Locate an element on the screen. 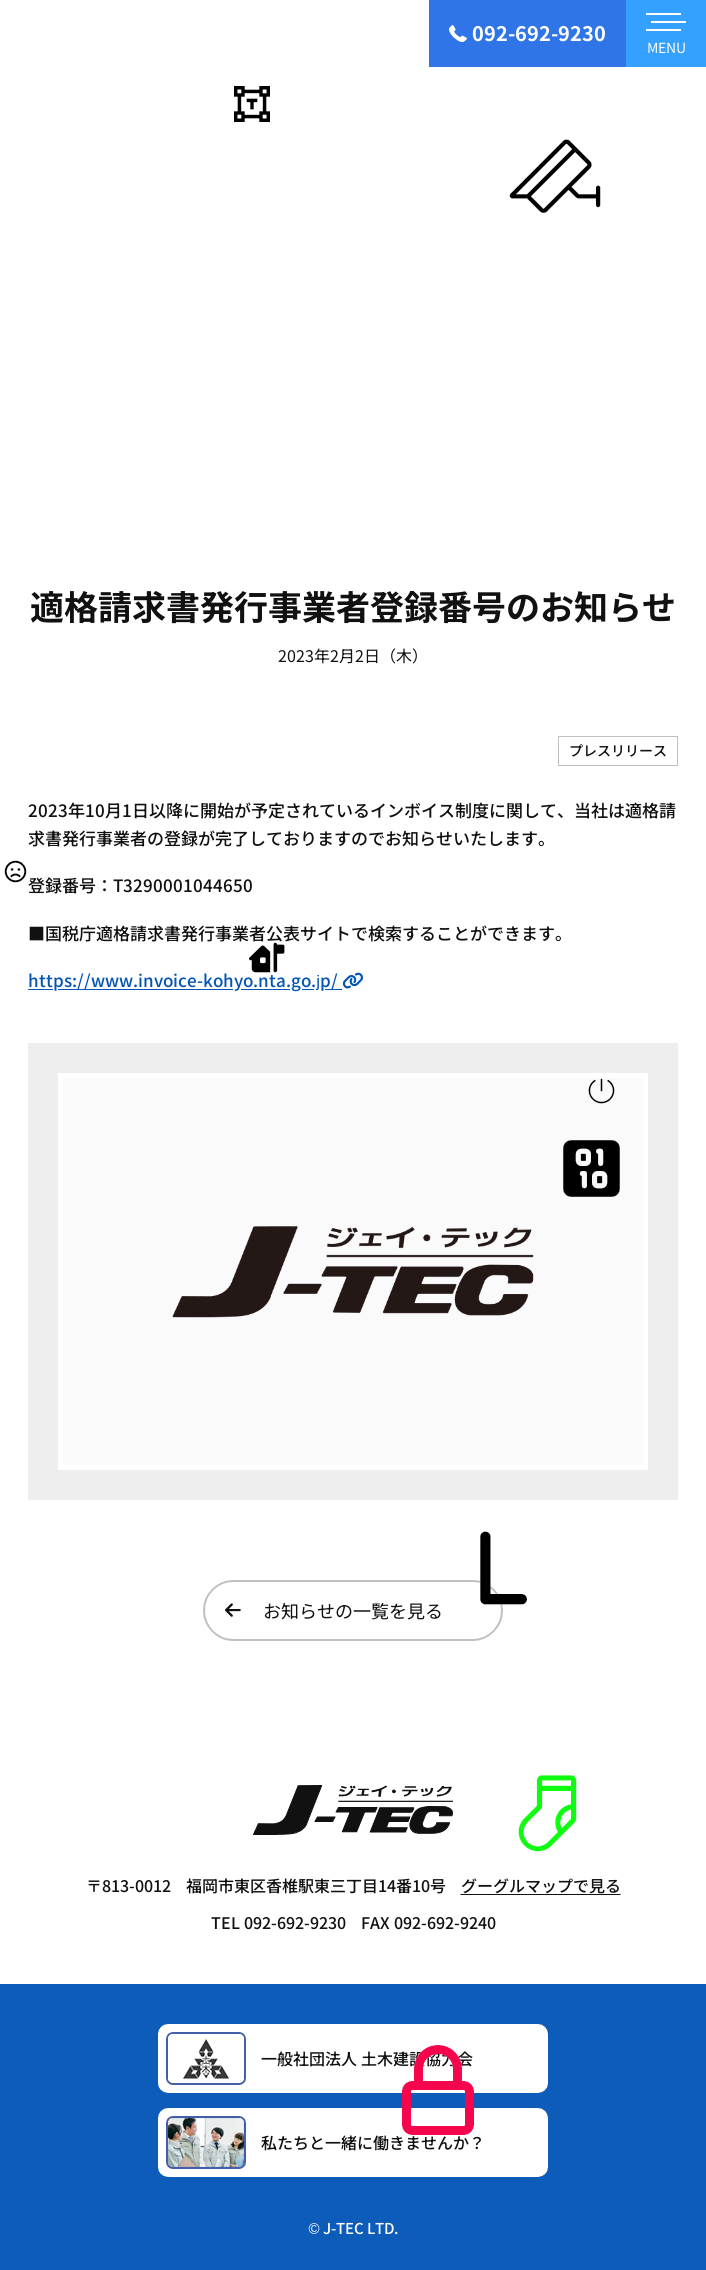 The image size is (706, 2270). view your home address or primary location is located at coordinates (266, 957).